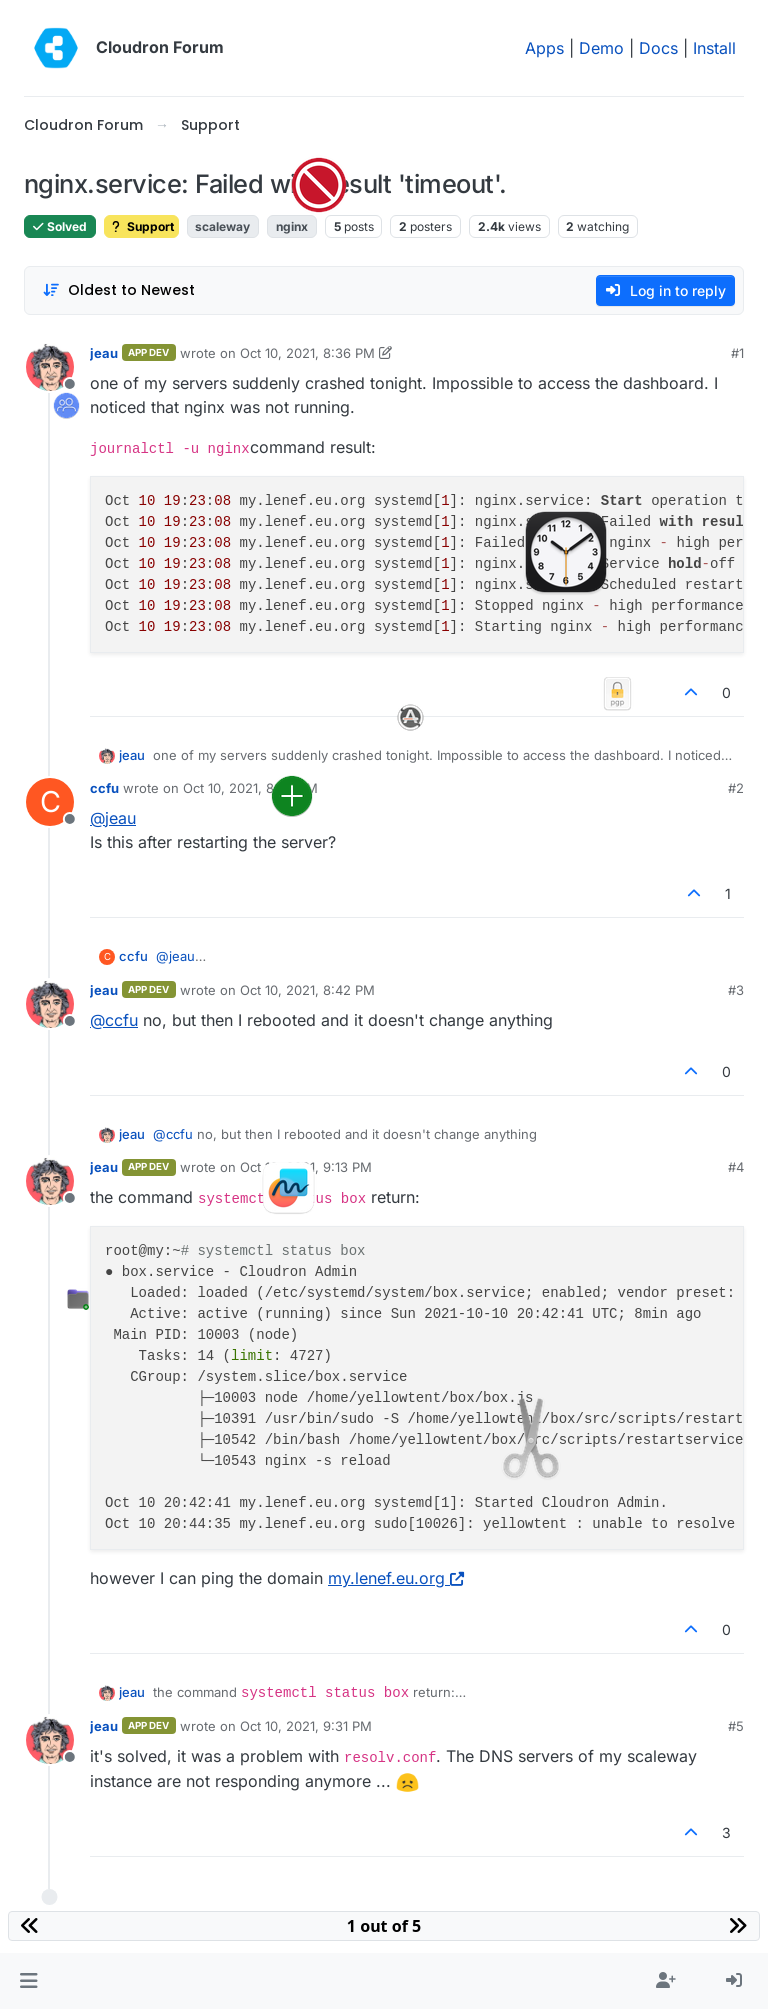  I want to click on cut selected content to clipboard, so click(531, 1438).